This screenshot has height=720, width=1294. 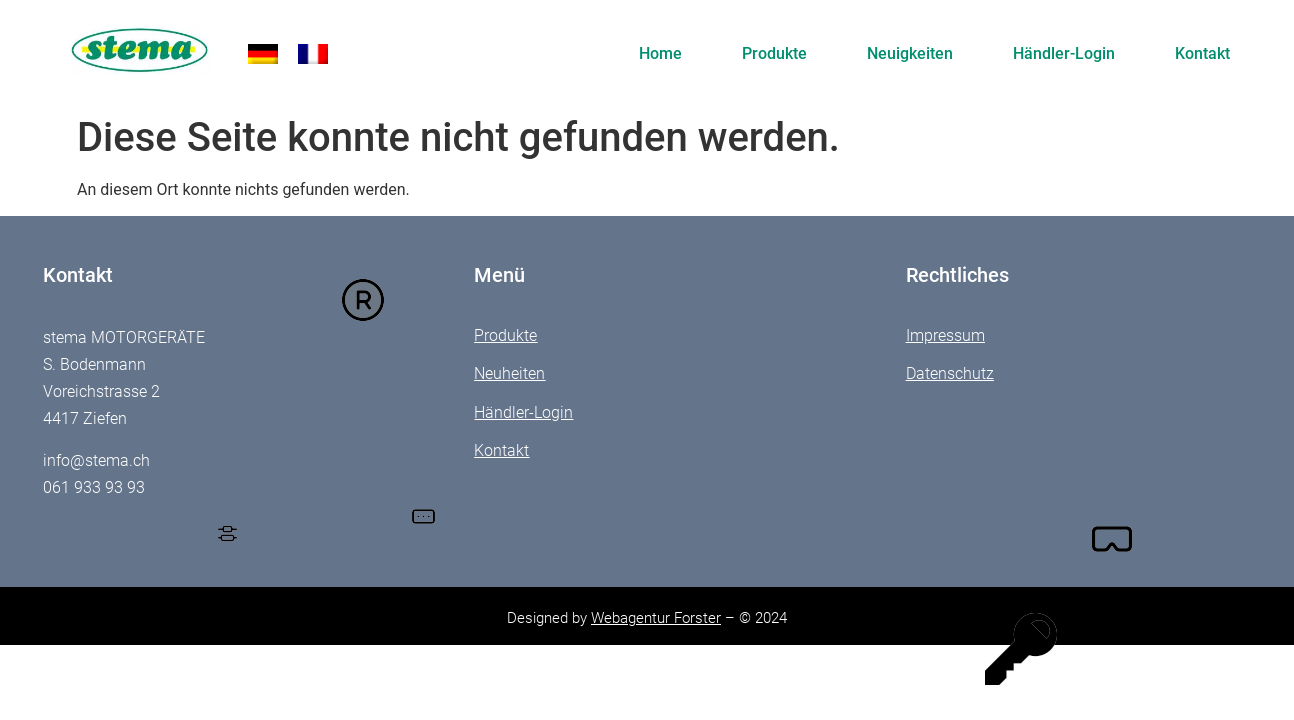 What do you see at coordinates (1112, 539) in the screenshot?
I see `access virtual reality or VR mode` at bounding box center [1112, 539].